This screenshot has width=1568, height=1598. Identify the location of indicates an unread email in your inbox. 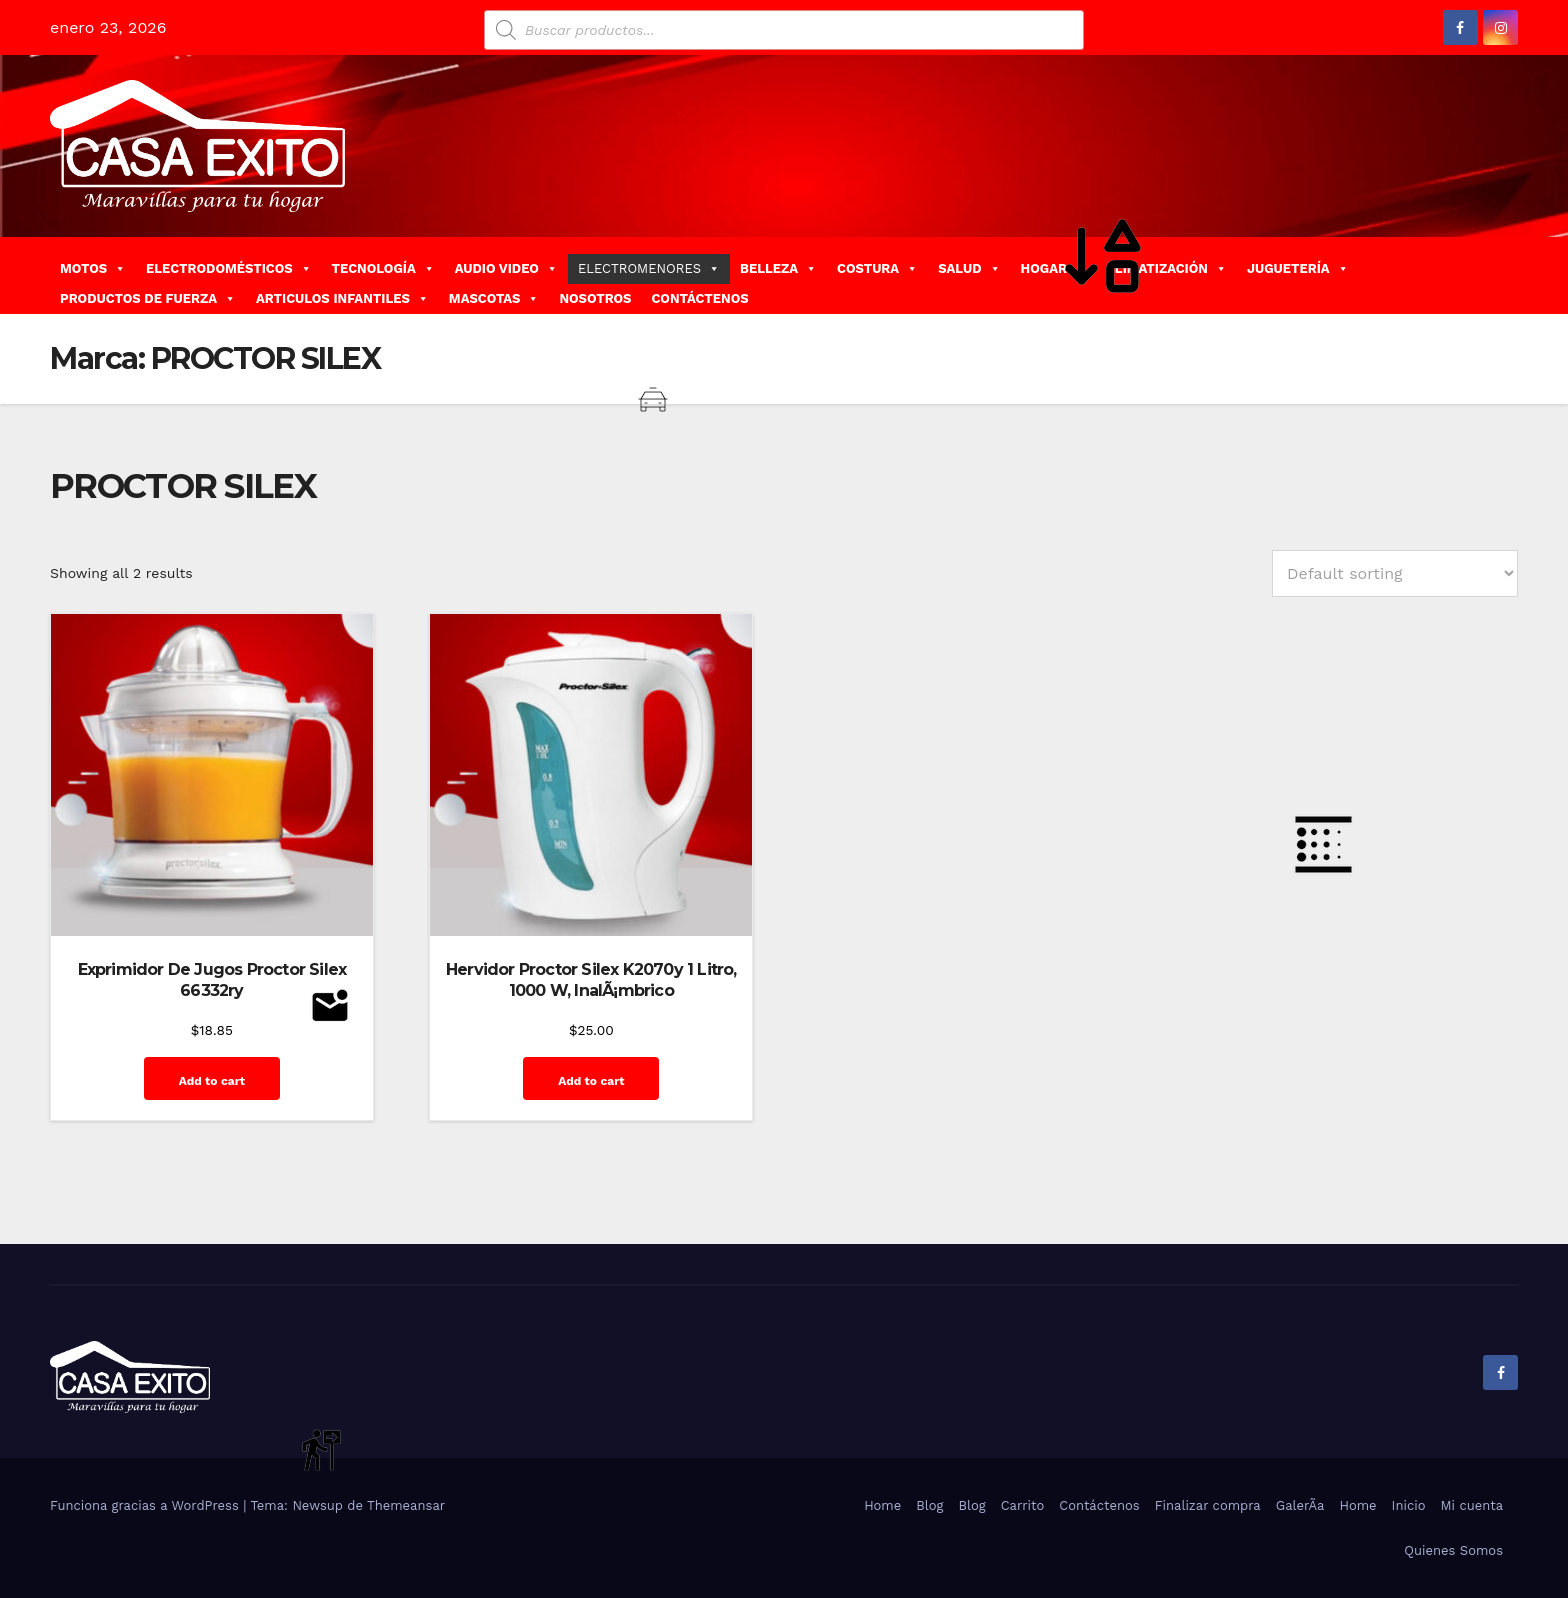
(330, 1007).